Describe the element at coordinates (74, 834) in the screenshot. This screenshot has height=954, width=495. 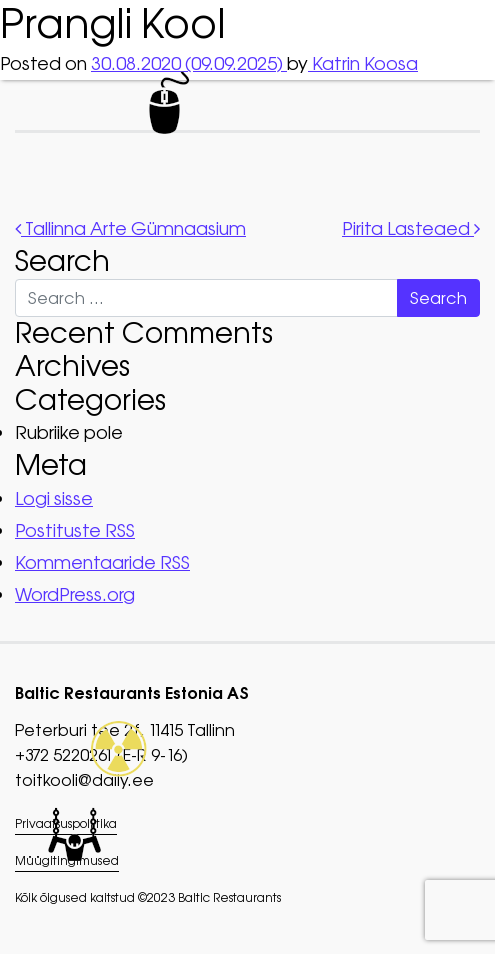
I see `indicates a captured or restrained character status` at that location.